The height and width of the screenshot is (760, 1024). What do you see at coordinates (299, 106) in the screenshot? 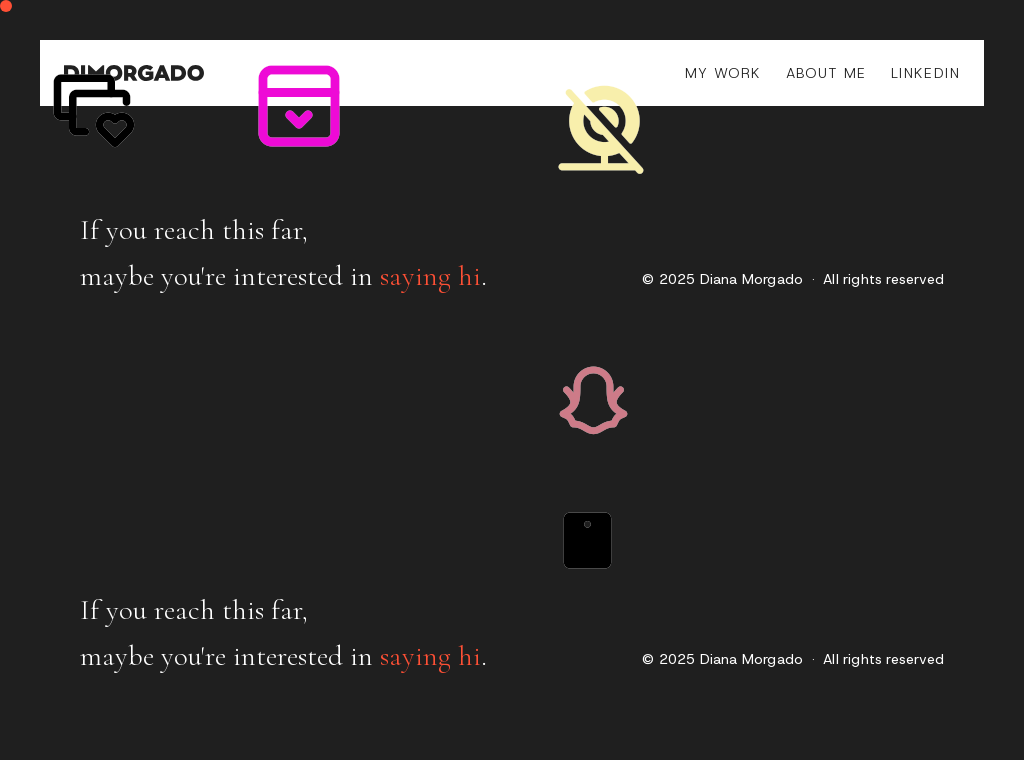
I see `expand the navigation bar` at bounding box center [299, 106].